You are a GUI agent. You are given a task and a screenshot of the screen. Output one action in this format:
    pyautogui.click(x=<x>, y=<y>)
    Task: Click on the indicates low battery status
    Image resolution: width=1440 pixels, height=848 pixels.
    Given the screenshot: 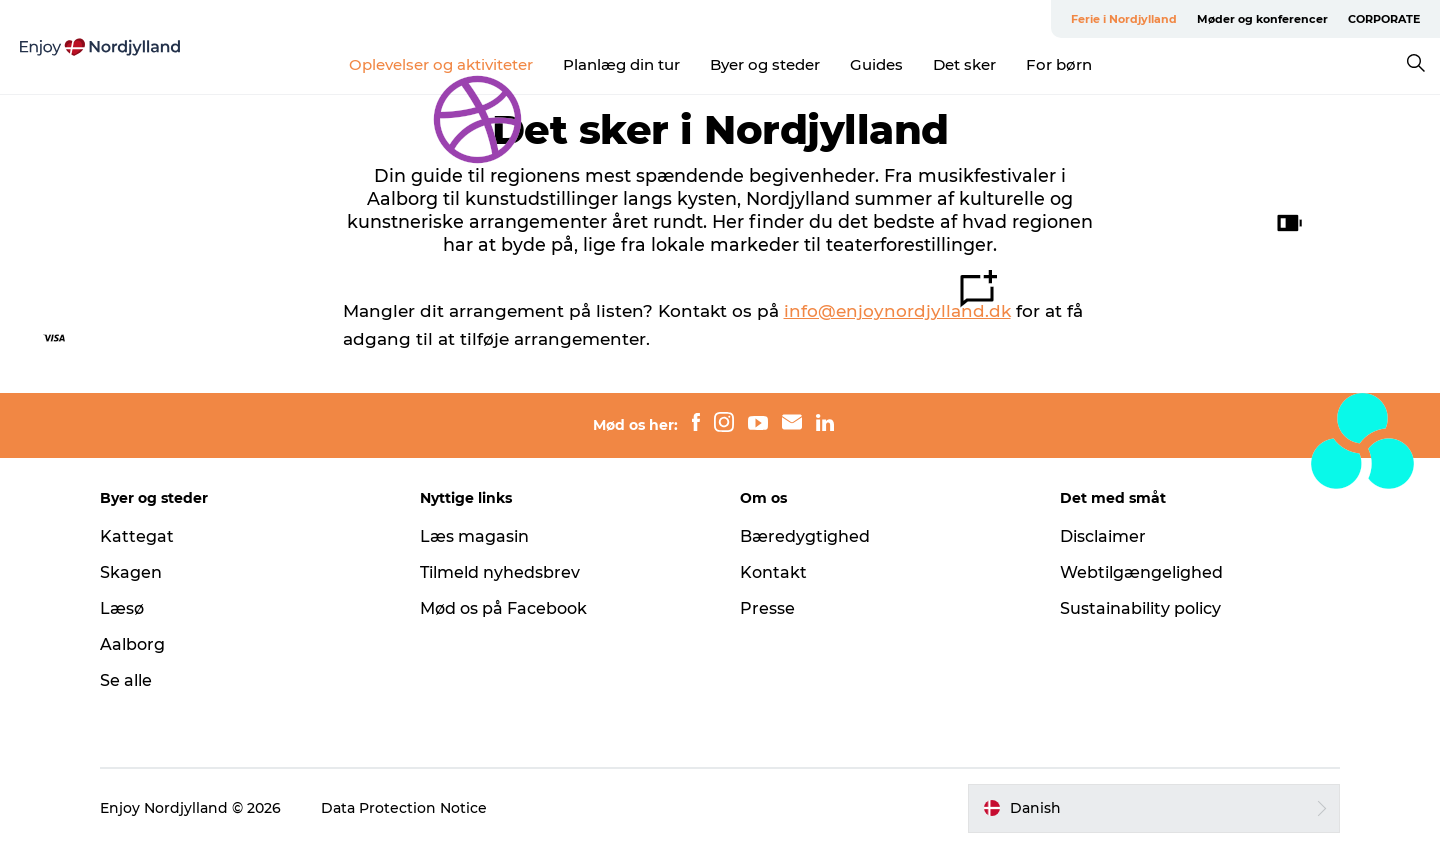 What is the action you would take?
    pyautogui.click(x=1289, y=223)
    